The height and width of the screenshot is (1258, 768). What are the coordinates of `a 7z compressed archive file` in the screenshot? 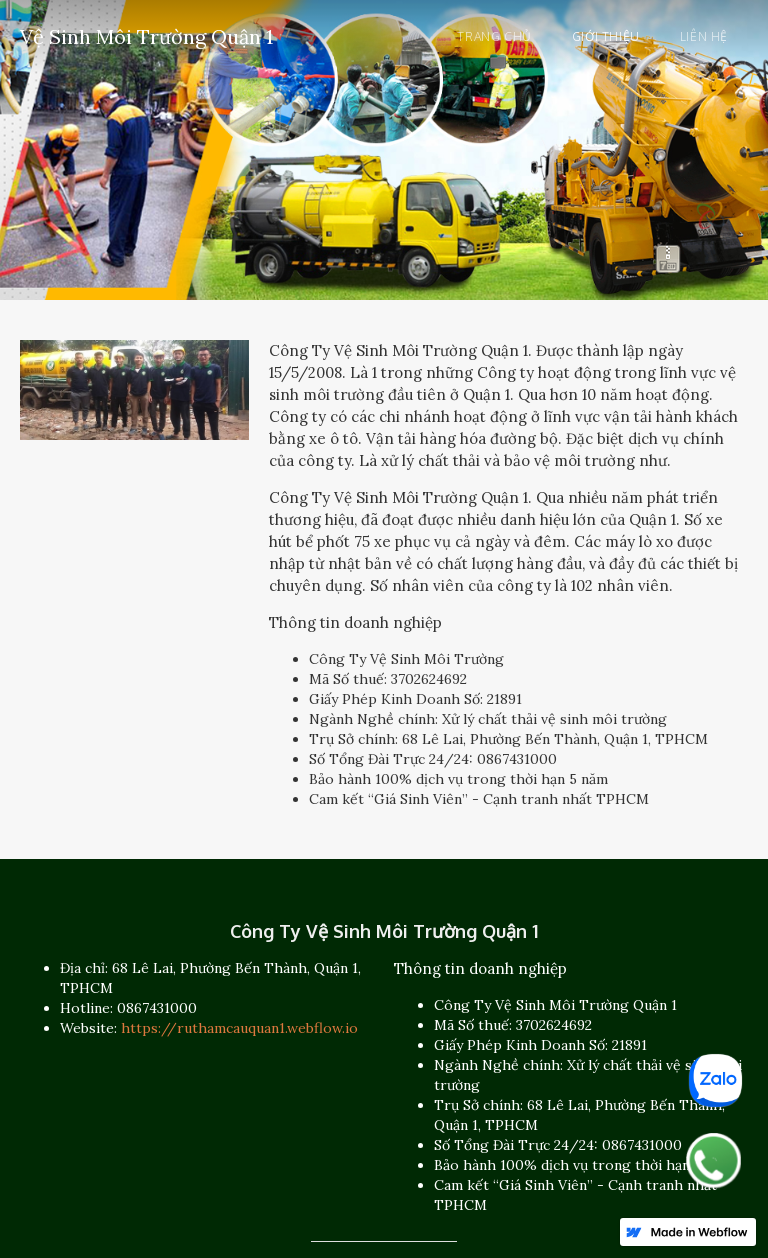 It's located at (668, 259).